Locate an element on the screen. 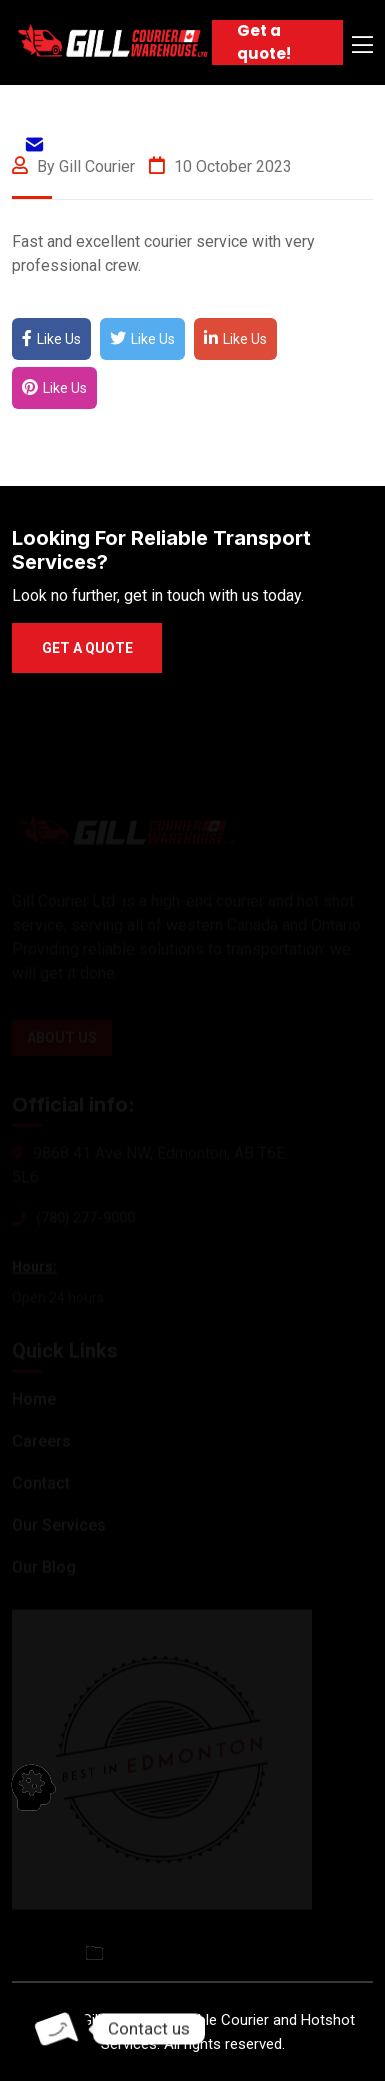  open your inbox or messages is located at coordinates (34, 144).